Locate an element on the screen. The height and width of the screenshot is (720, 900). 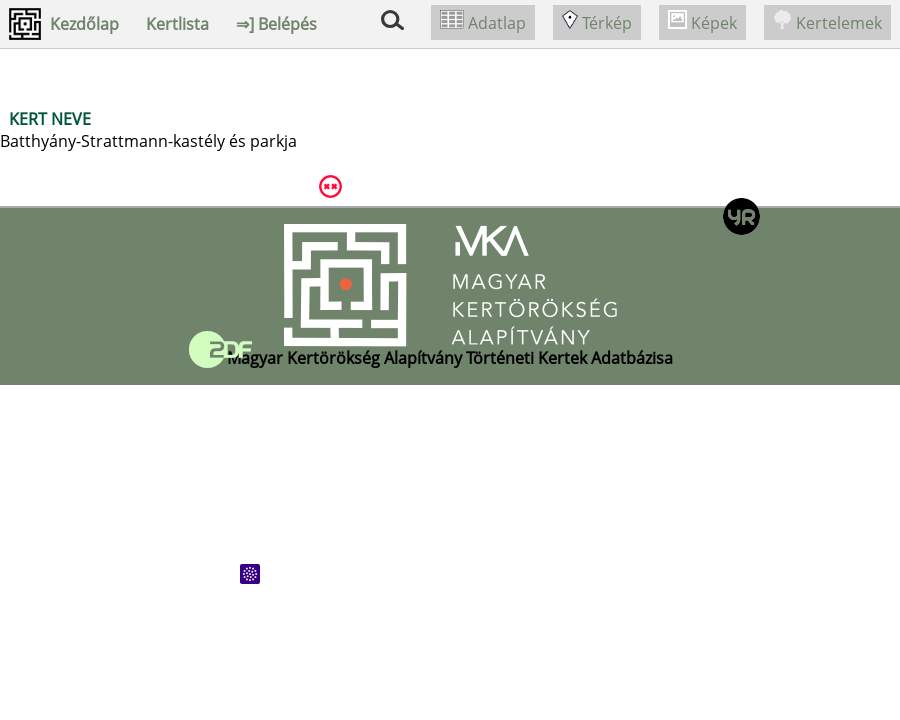
open the Yr weather app is located at coordinates (741, 216).